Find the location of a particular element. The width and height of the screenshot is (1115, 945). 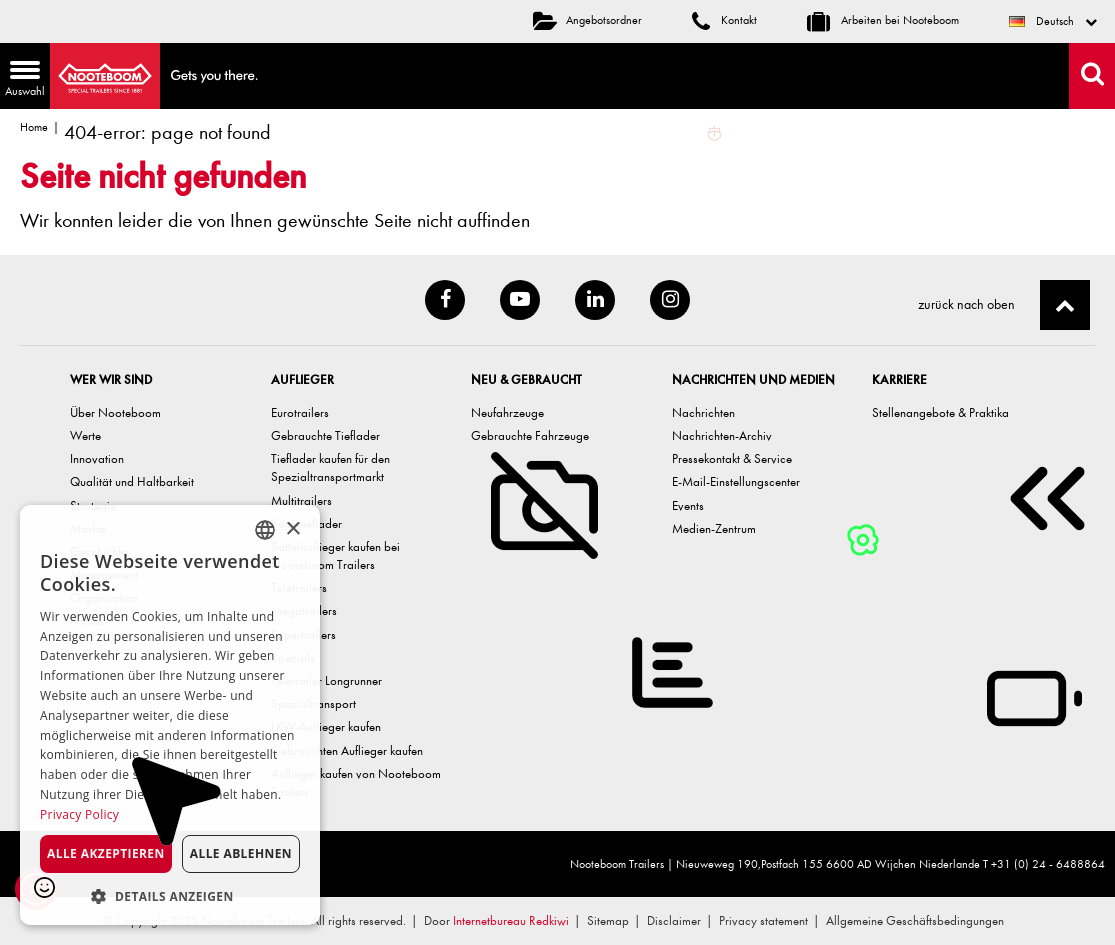

tap to navigate to a destination is located at coordinates (169, 794).